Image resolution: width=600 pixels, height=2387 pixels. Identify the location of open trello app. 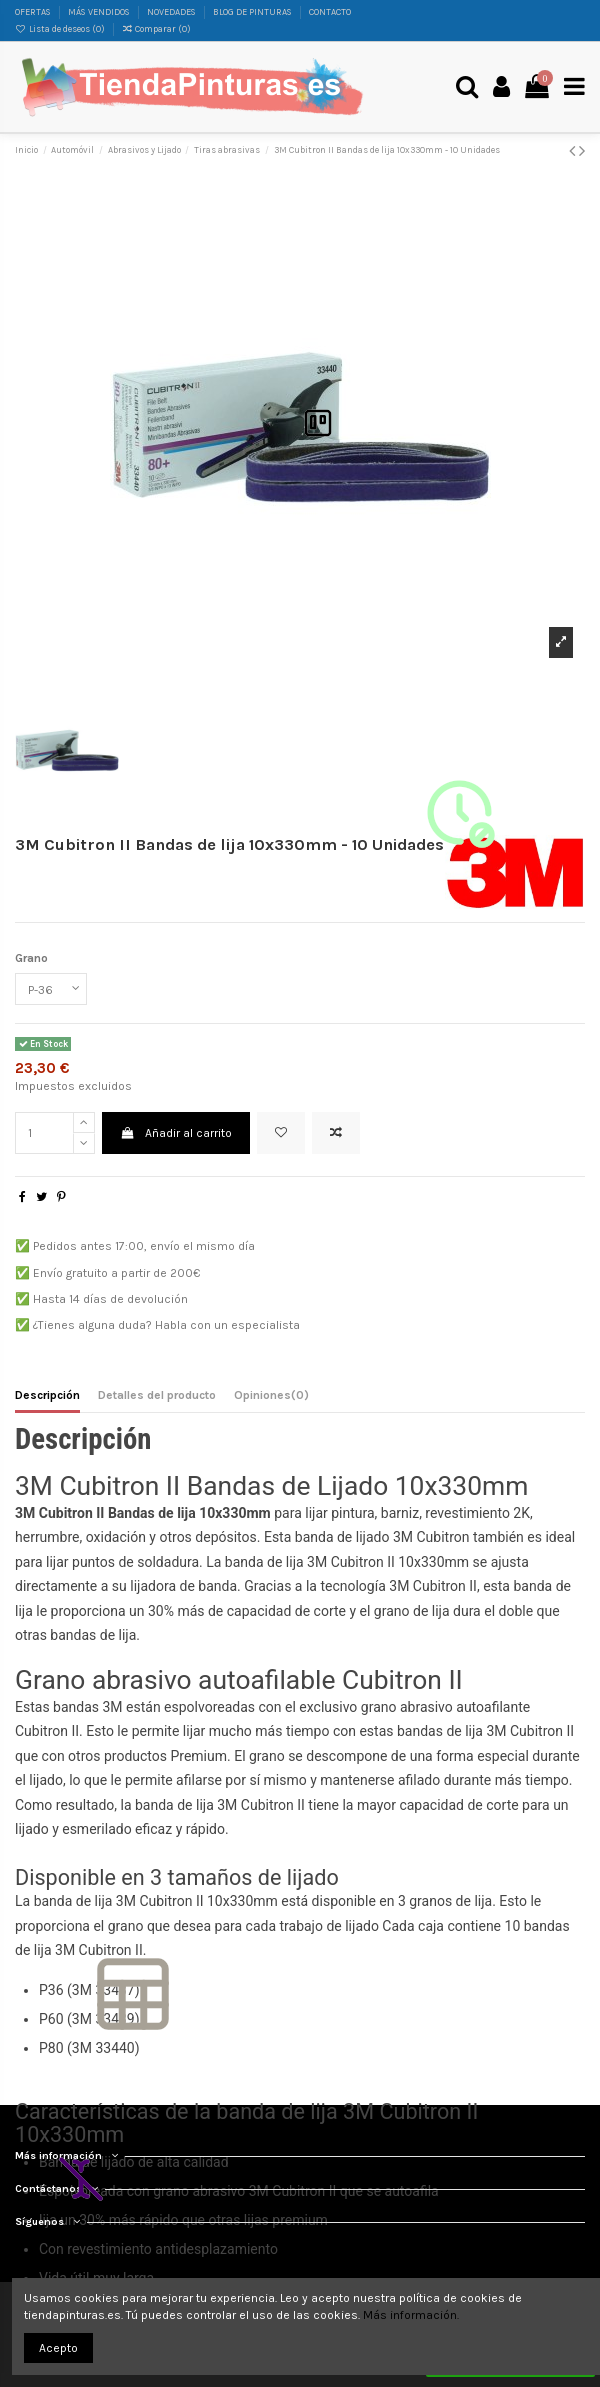
(318, 423).